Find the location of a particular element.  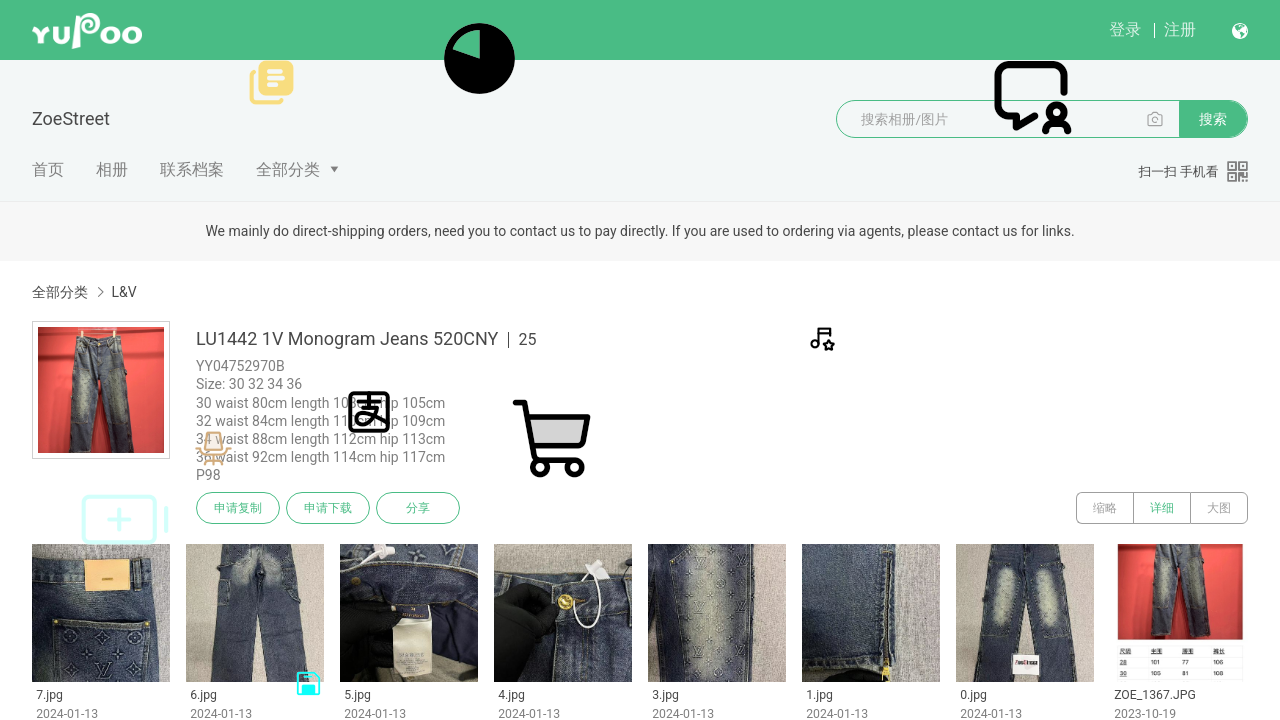

view message from a specific user is located at coordinates (1031, 94).